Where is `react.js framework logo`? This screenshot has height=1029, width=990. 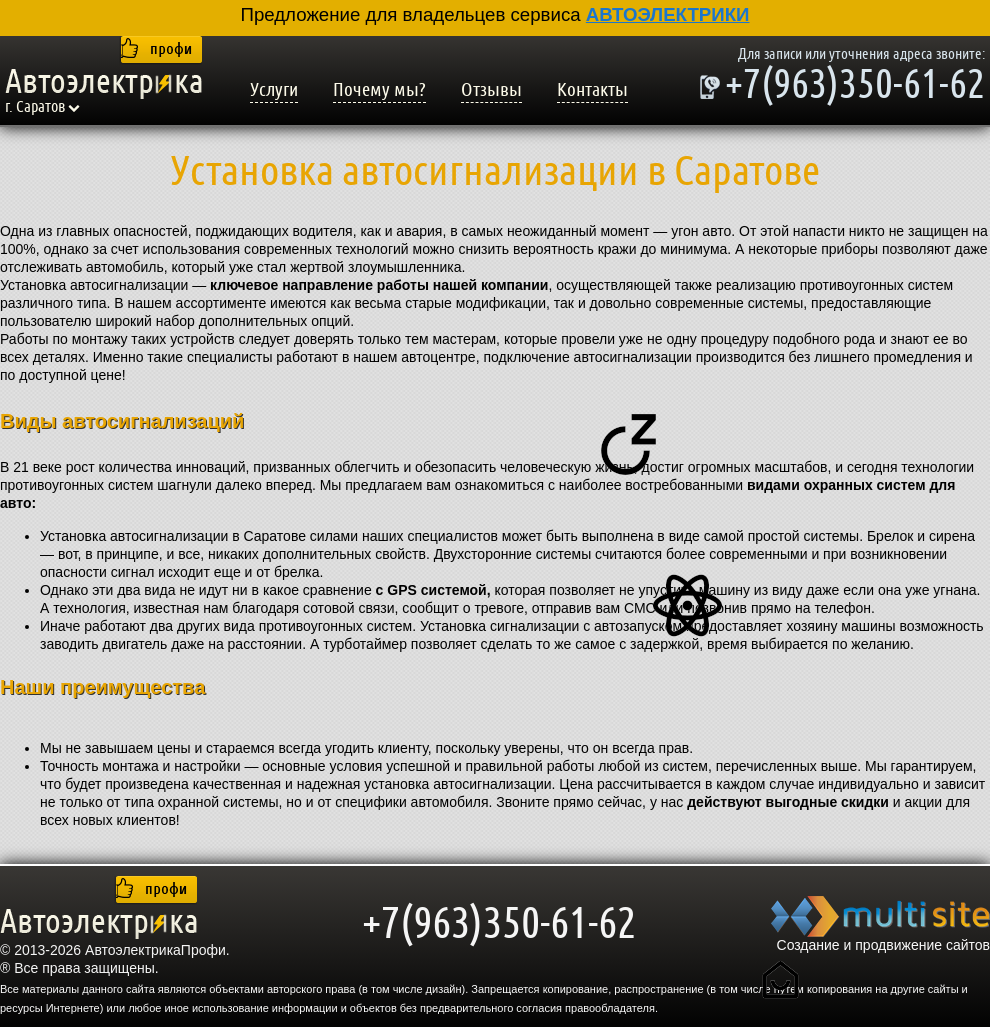
react.js framework logo is located at coordinates (687, 605).